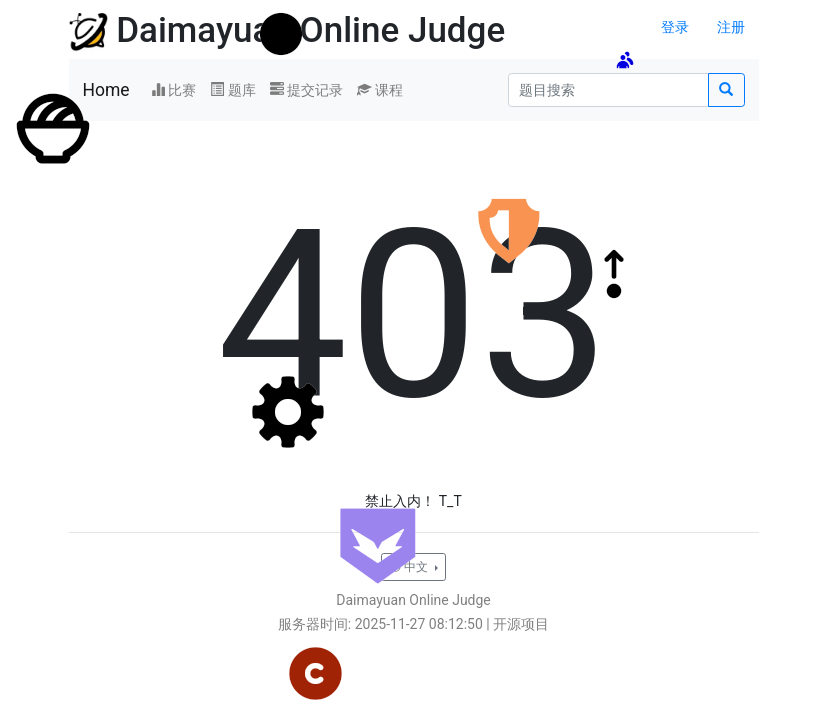 Image resolution: width=827 pixels, height=720 pixels. What do you see at coordinates (614, 274) in the screenshot?
I see `move item up in a list` at bounding box center [614, 274].